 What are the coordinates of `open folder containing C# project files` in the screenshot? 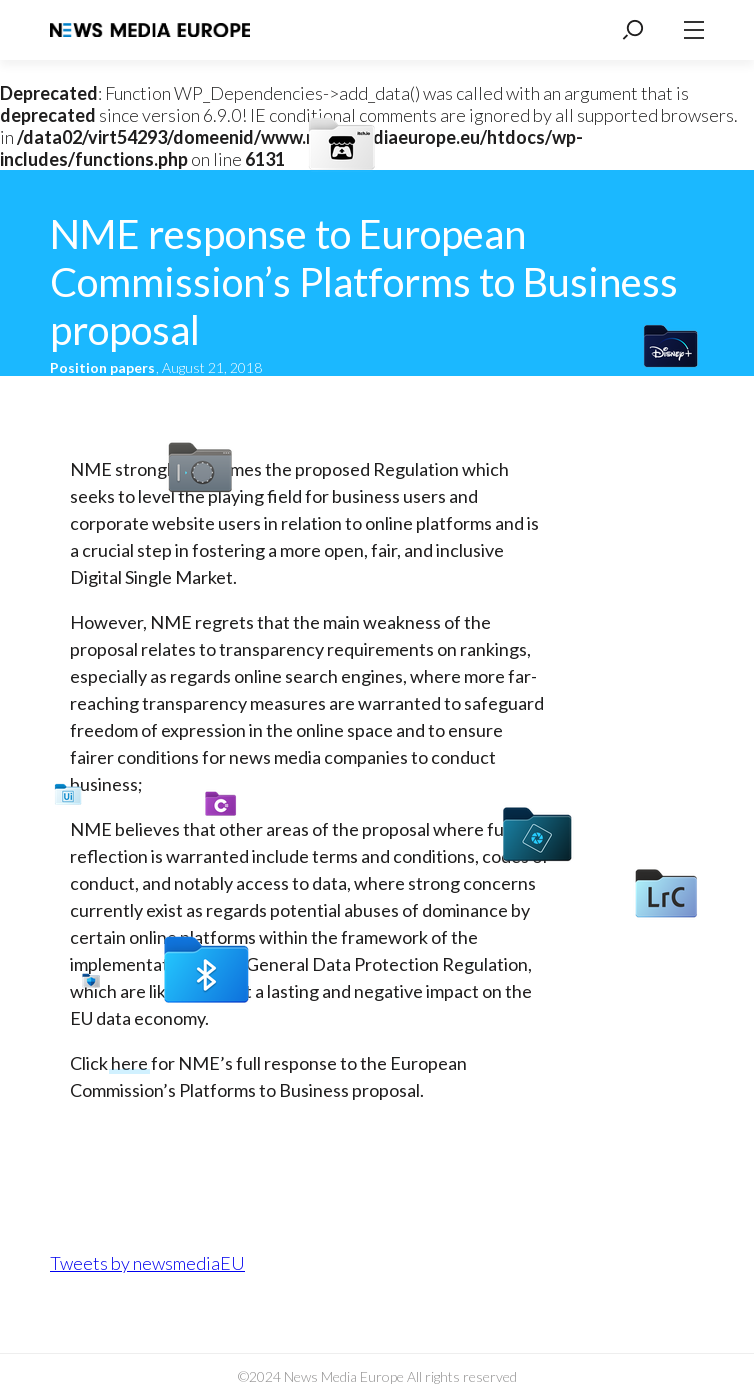 It's located at (220, 804).